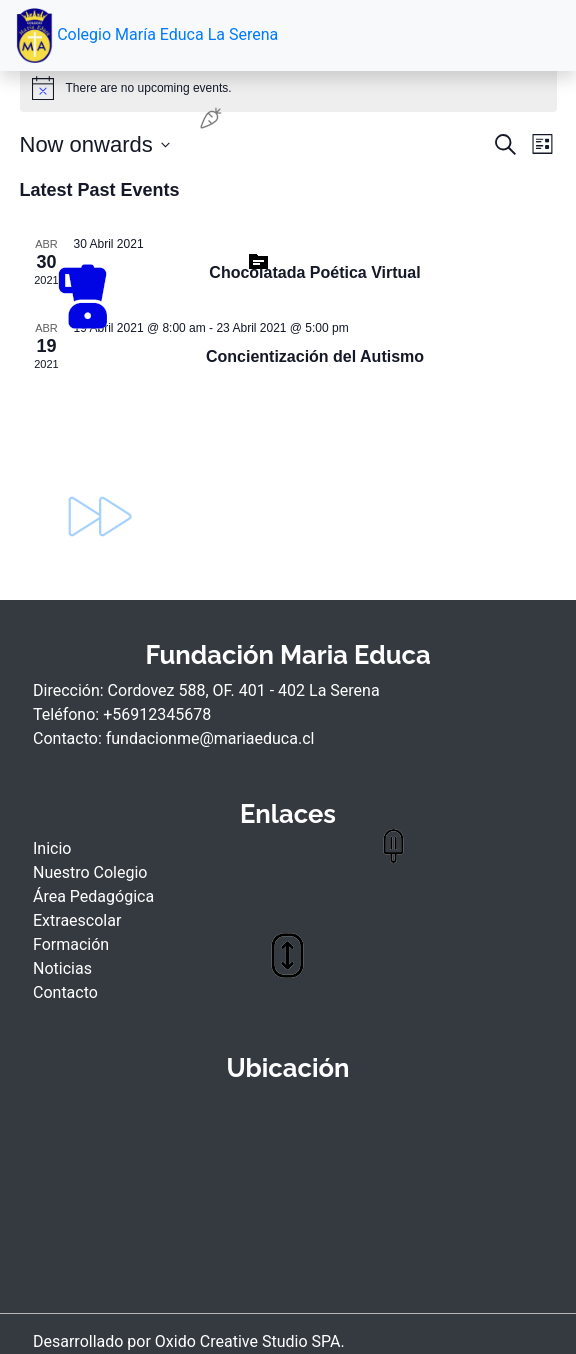 The image size is (576, 1354). I want to click on scroll up and down on the page, so click(287, 955).